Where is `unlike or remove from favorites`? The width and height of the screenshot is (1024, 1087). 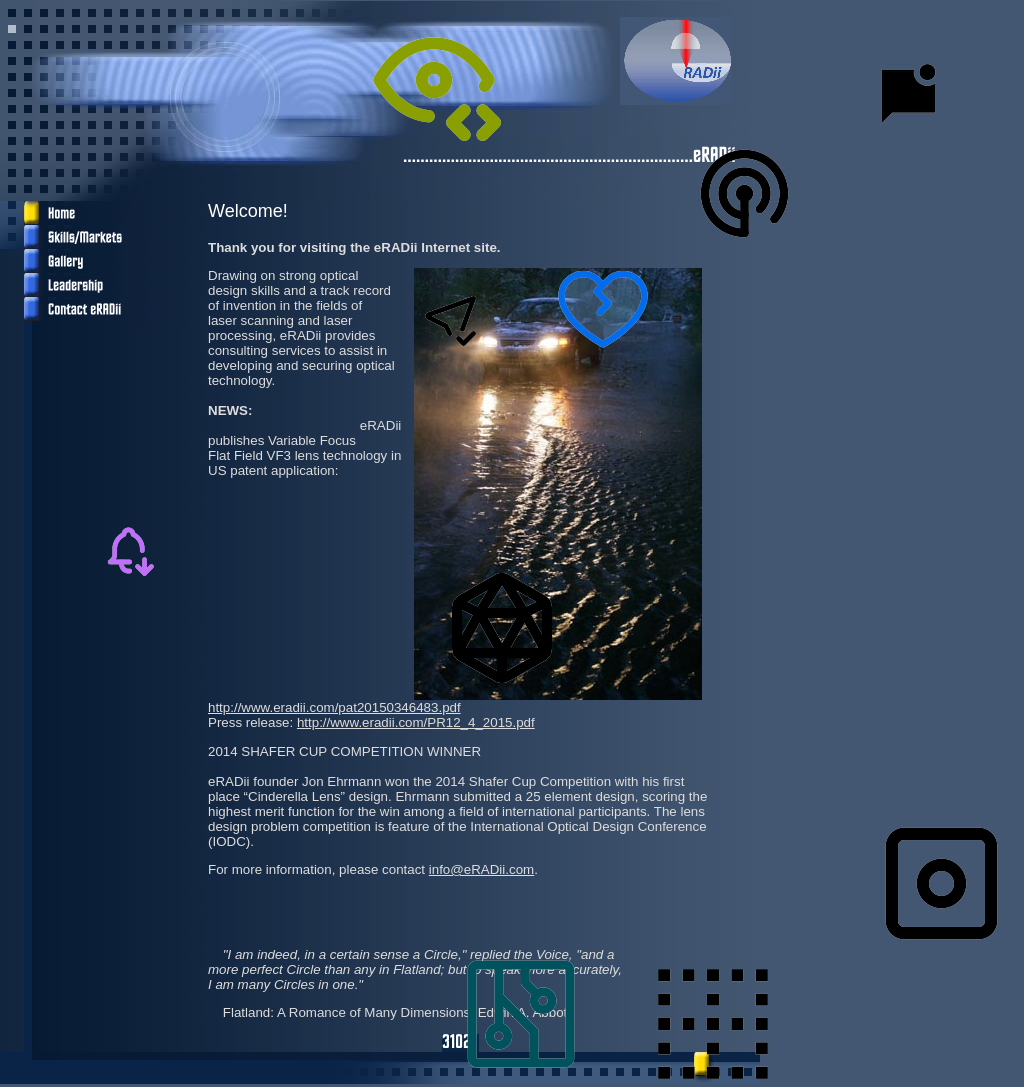
unlike or remove from favorites is located at coordinates (603, 306).